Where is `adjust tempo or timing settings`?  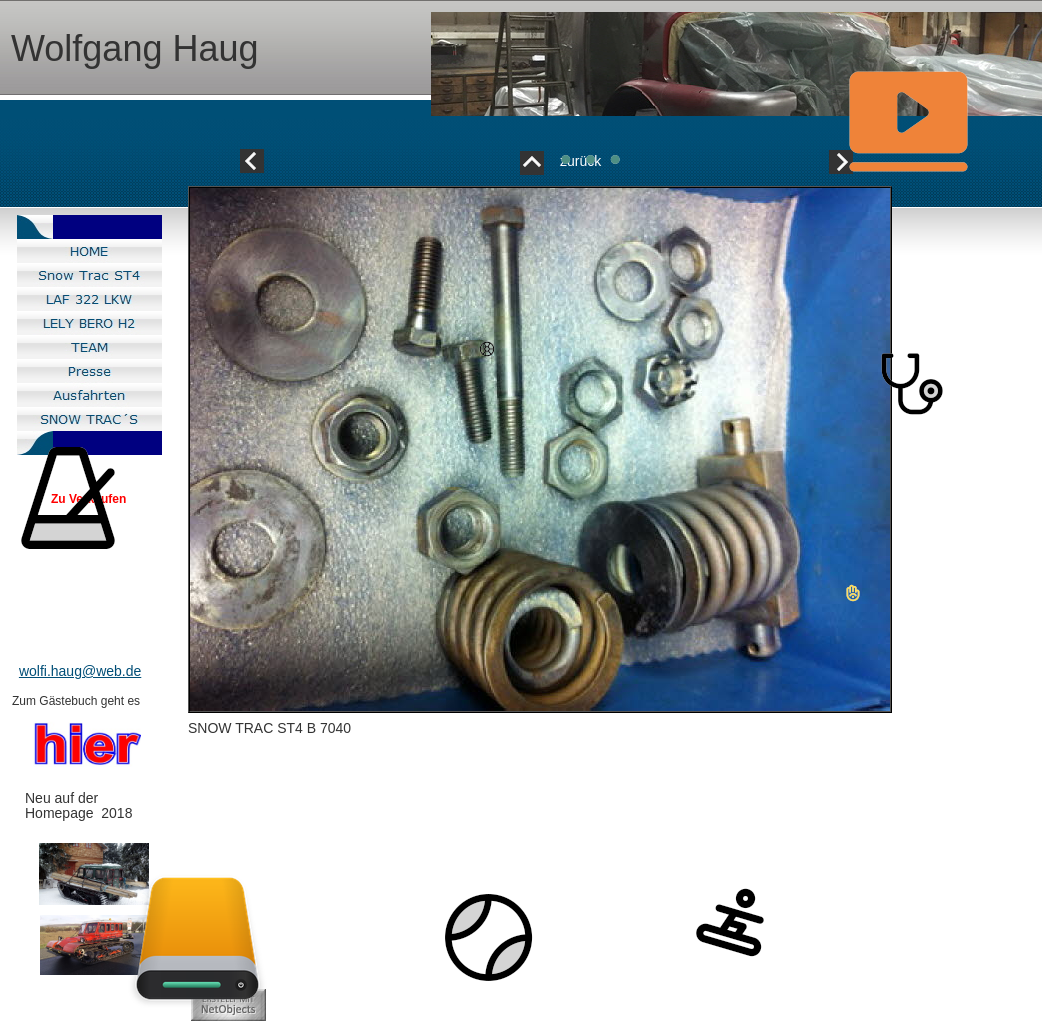 adjust tempo or timing settings is located at coordinates (68, 498).